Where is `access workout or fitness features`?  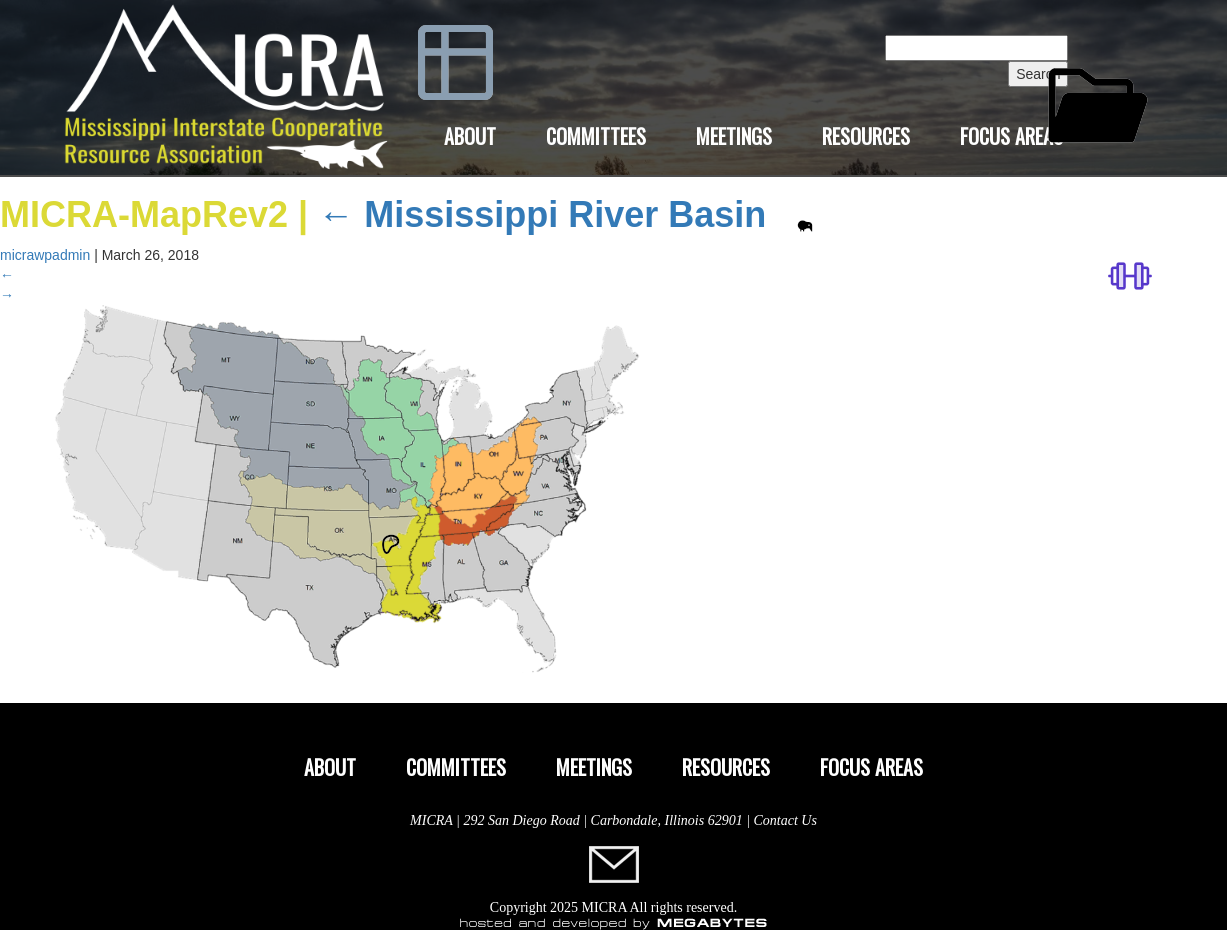
access workout or fitness features is located at coordinates (1130, 276).